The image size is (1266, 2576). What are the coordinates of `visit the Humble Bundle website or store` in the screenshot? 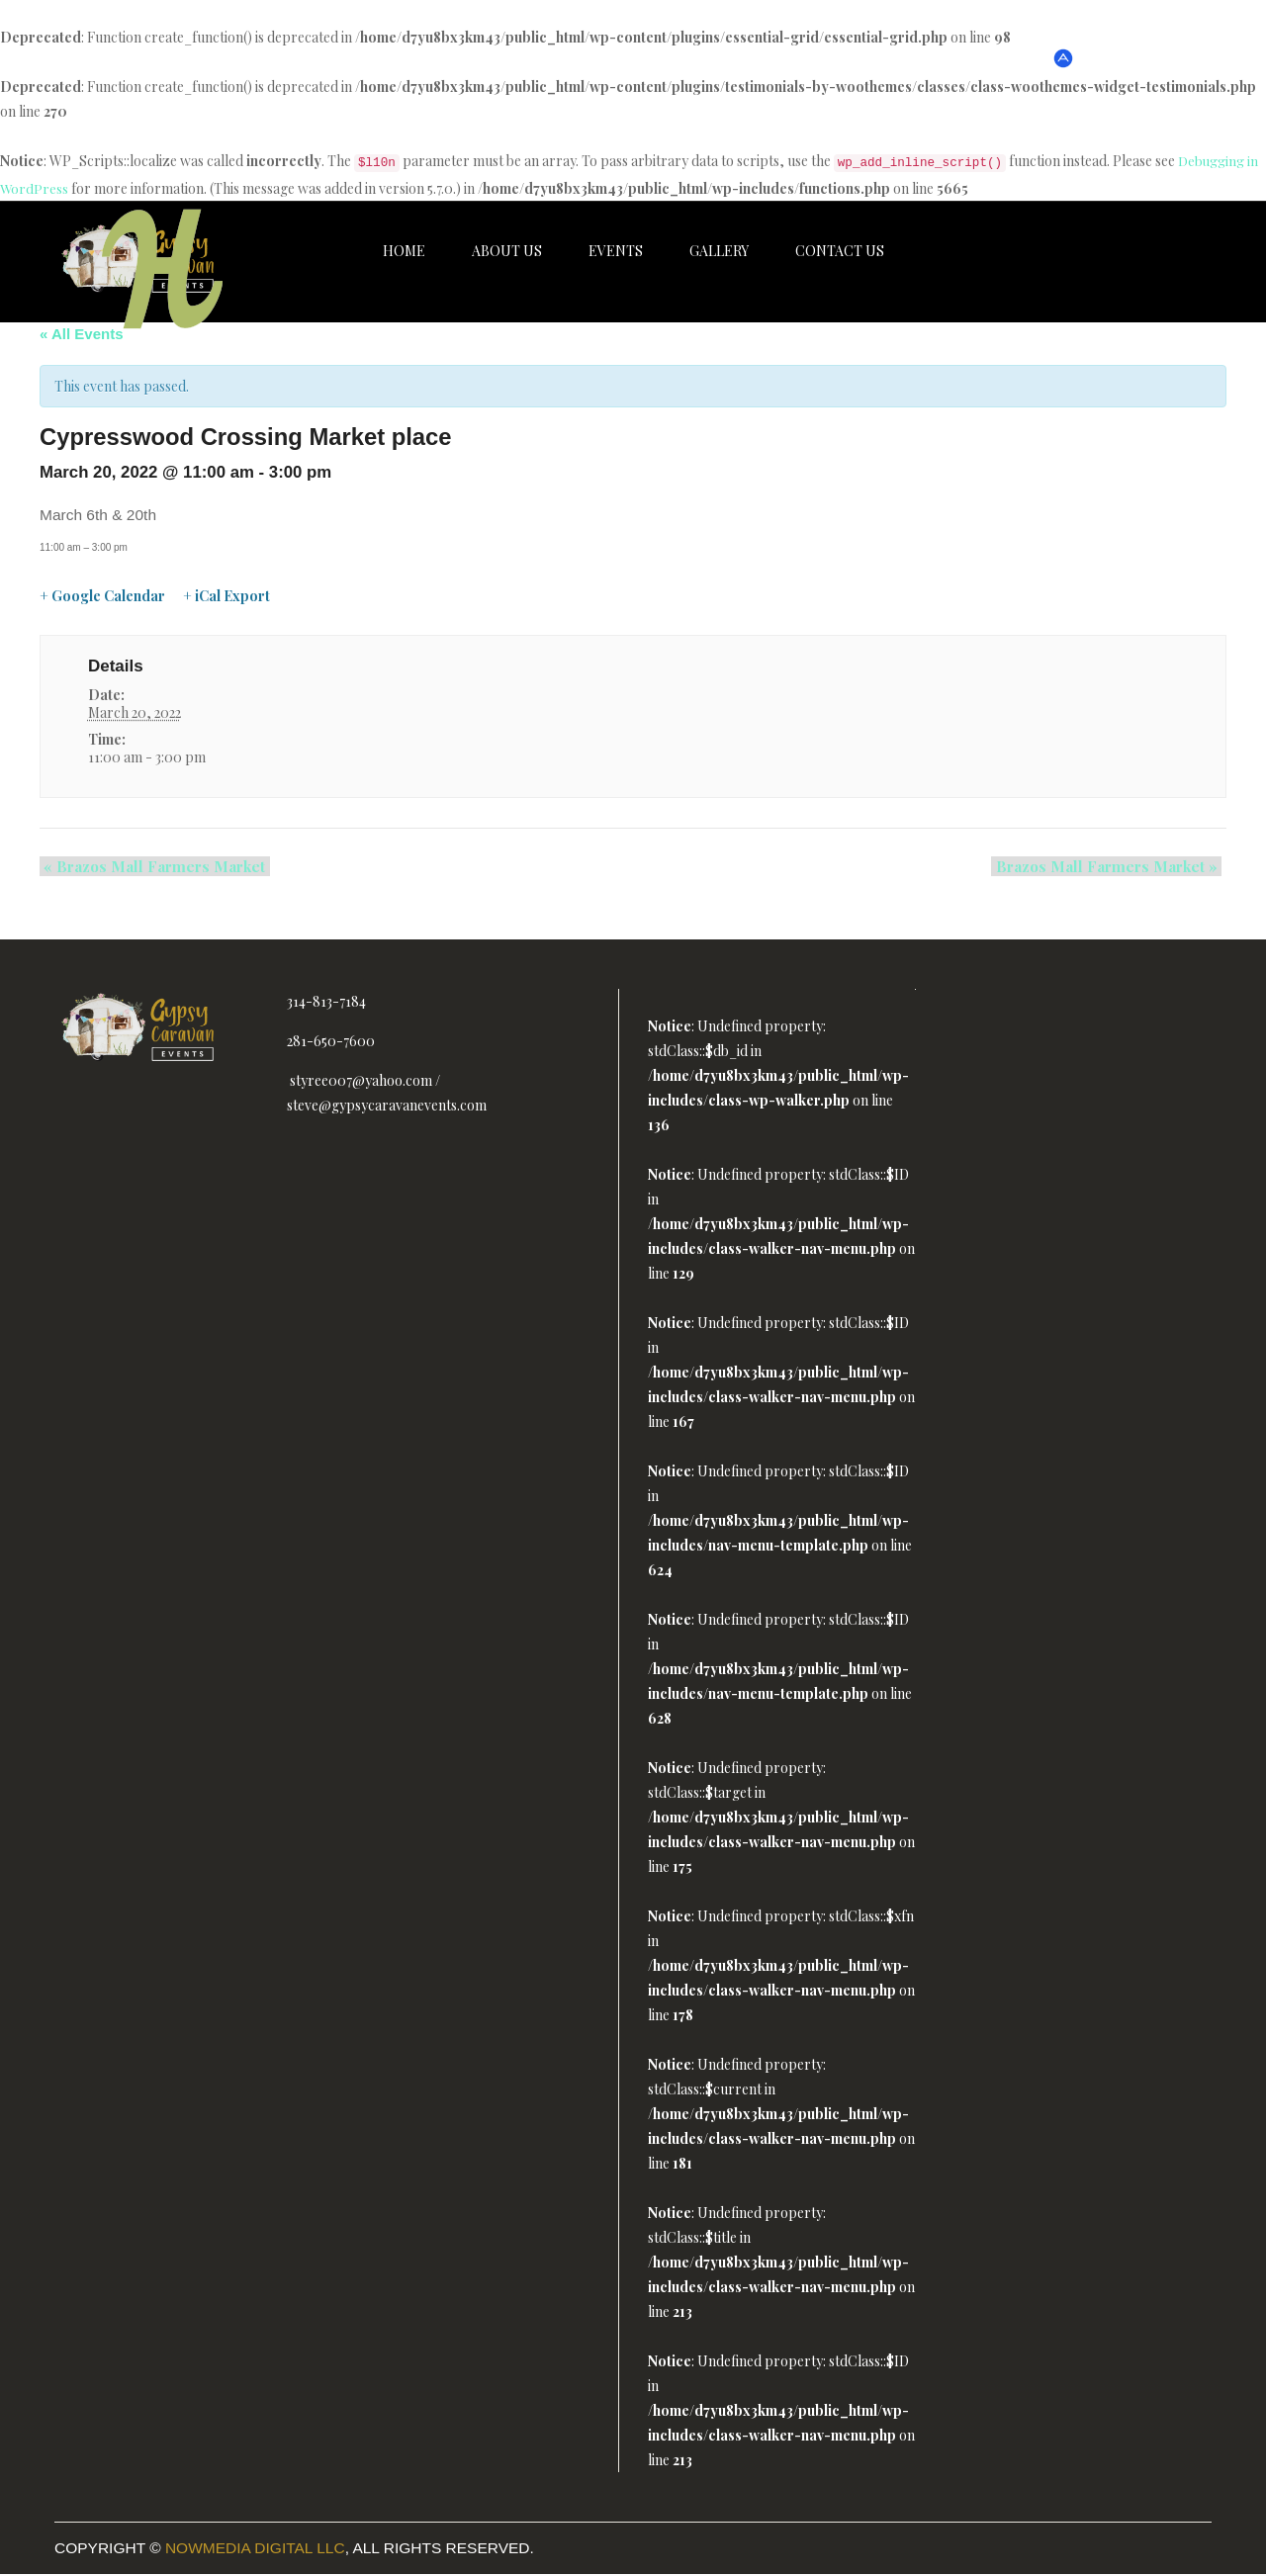 It's located at (162, 269).